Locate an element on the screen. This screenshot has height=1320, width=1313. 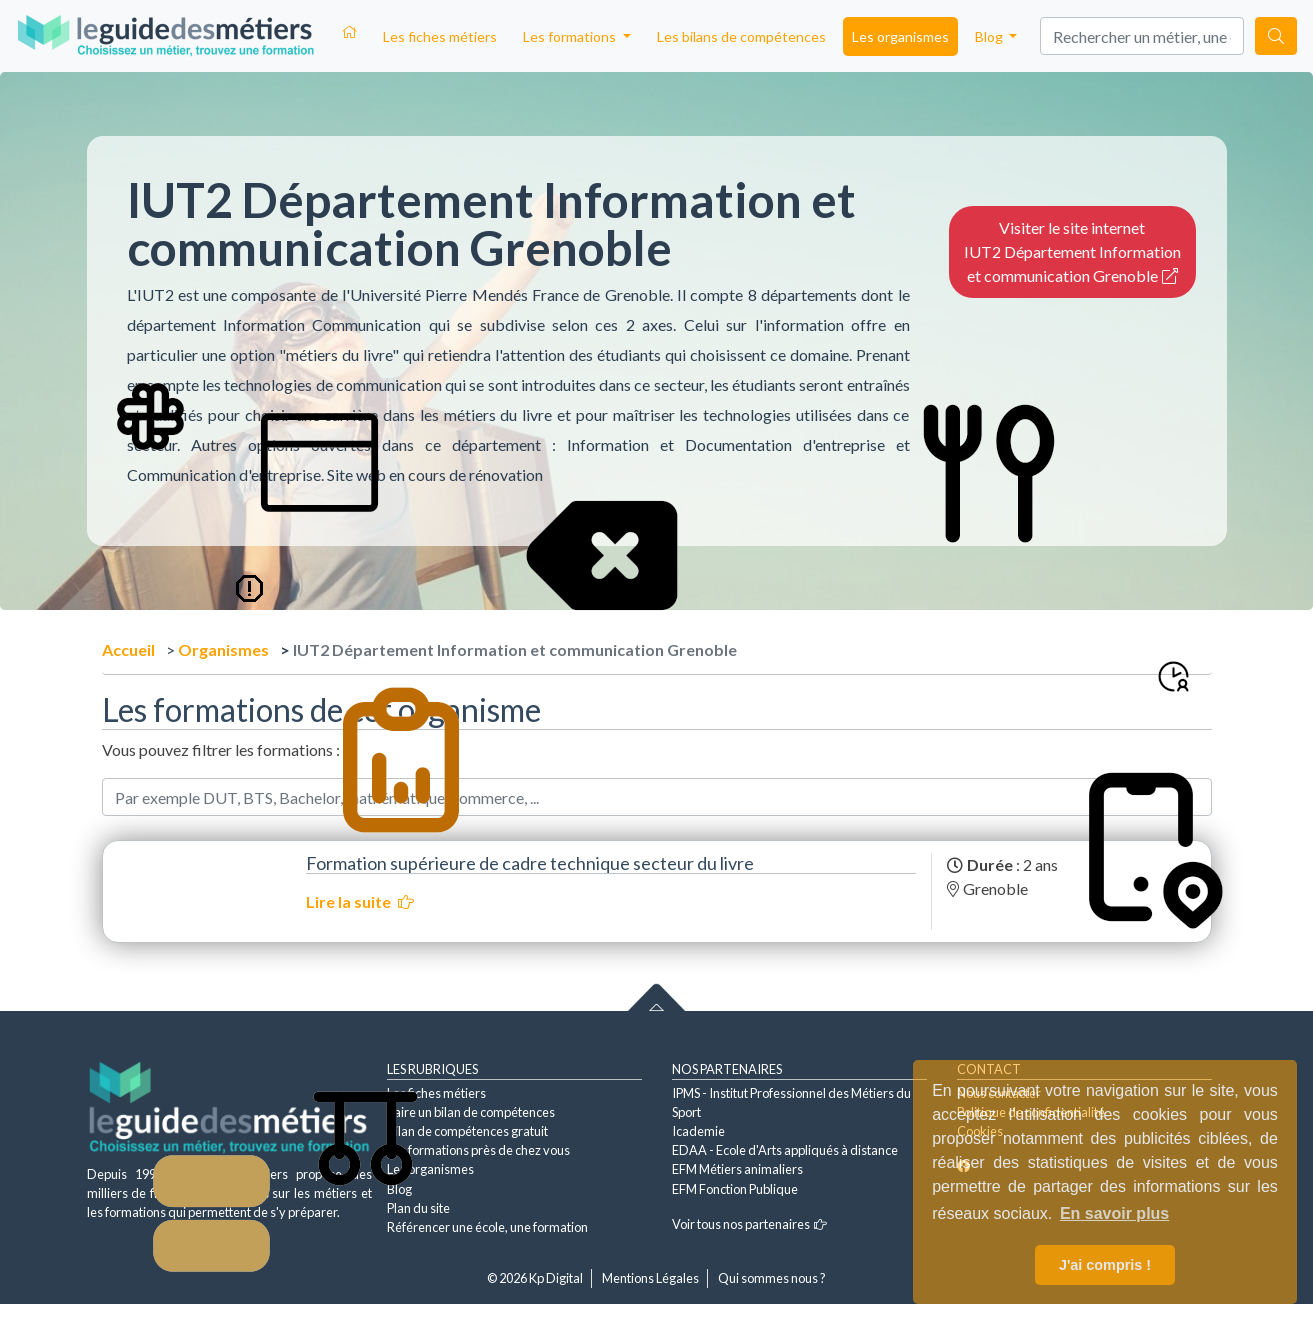
gymnastics rings equipment indicator is located at coordinates (365, 1138).